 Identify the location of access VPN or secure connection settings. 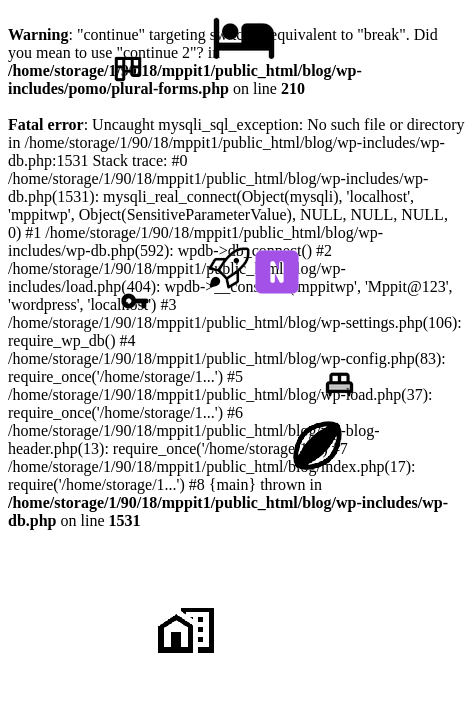
(135, 301).